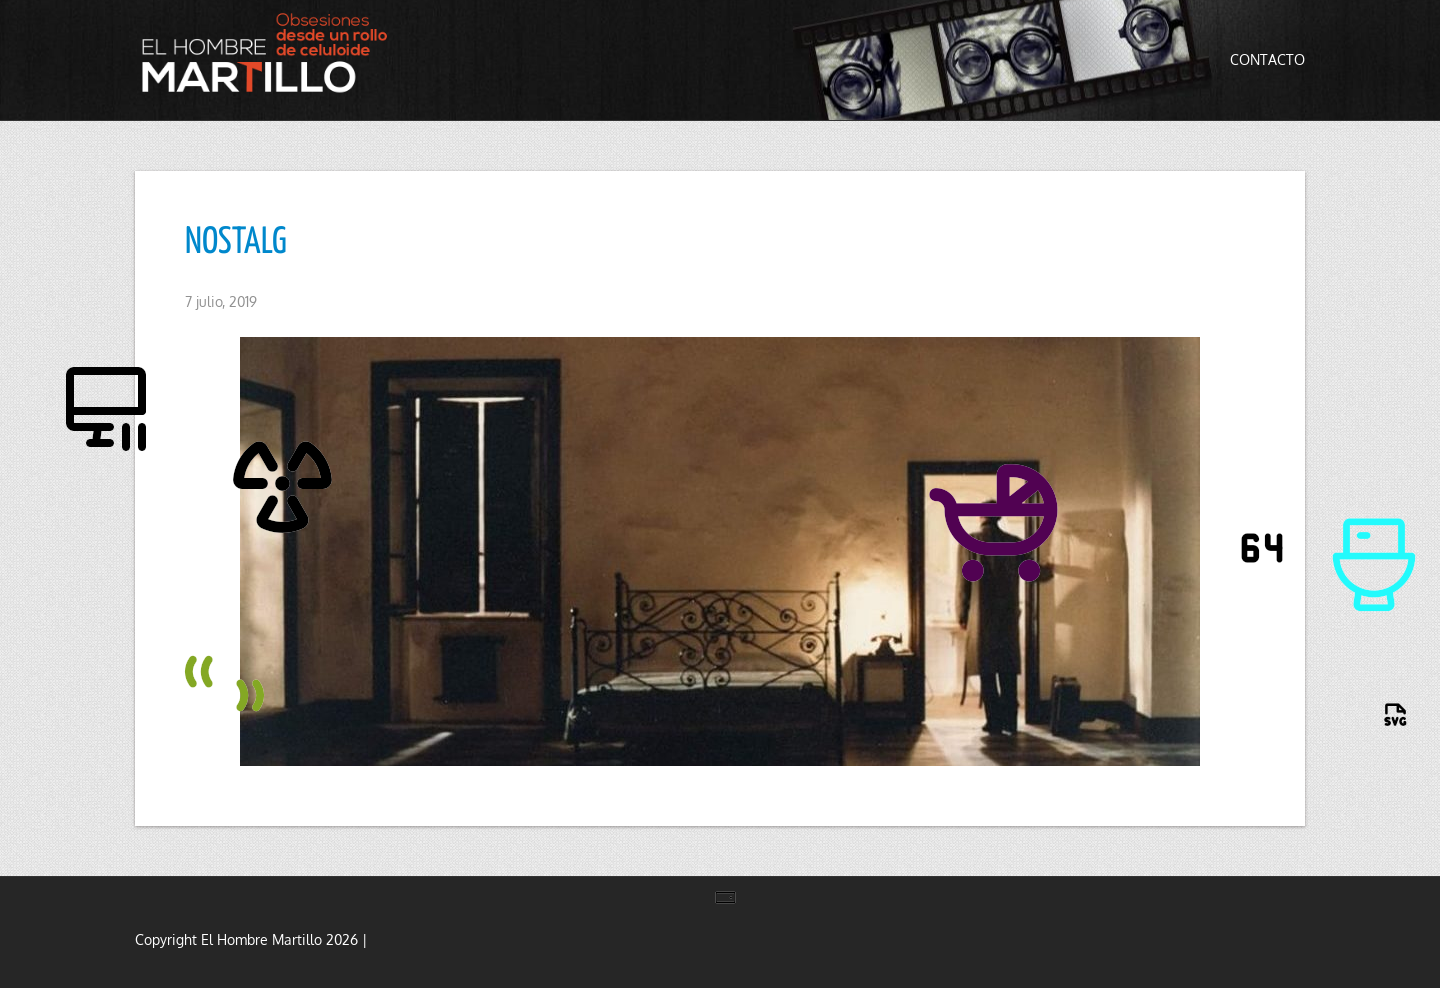 The image size is (1440, 988). Describe the element at coordinates (224, 683) in the screenshot. I see `view testimonials or customer quotes` at that location.